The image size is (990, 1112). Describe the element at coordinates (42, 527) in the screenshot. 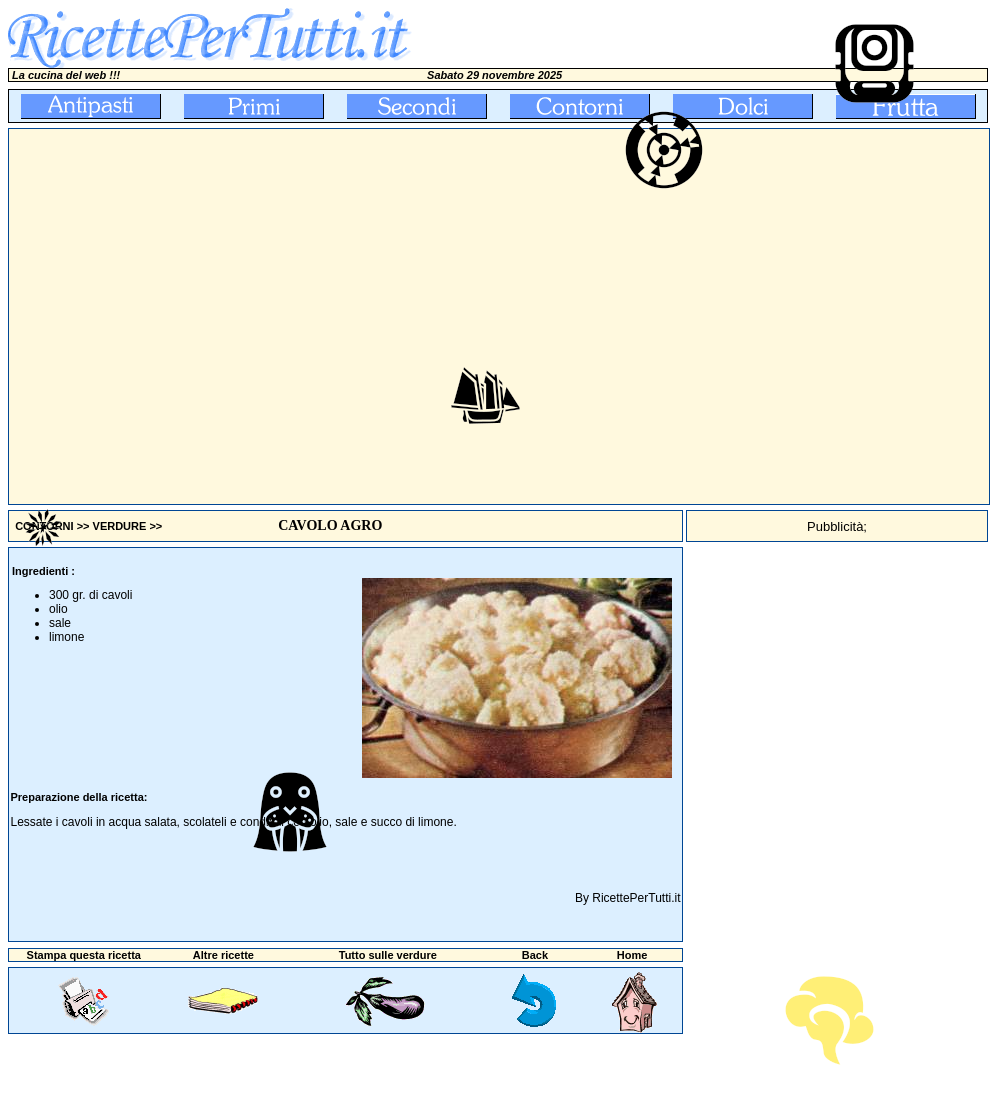

I see `shatter or break an object` at that location.